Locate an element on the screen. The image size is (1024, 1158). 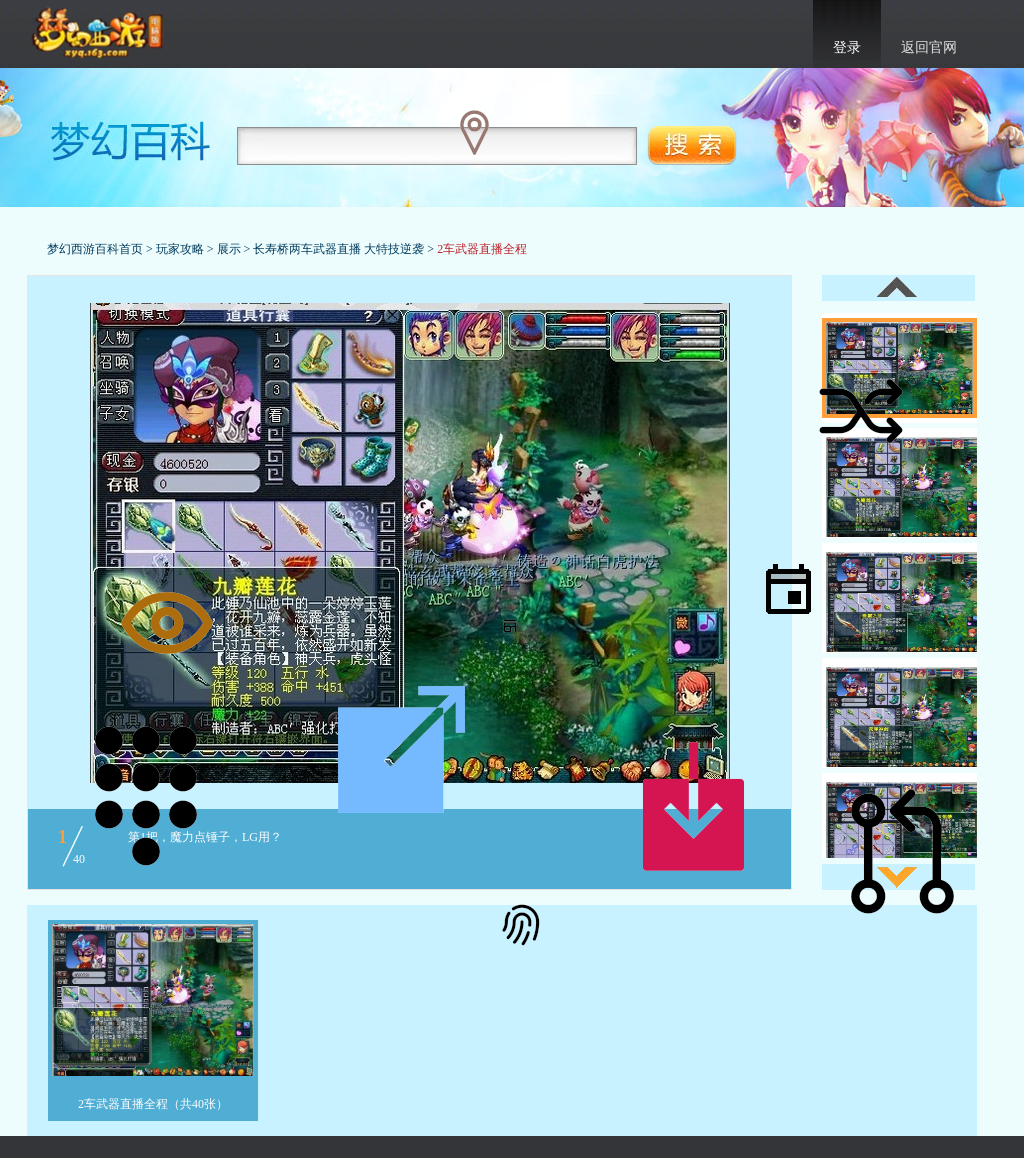
shuffle playlist or queue order is located at coordinates (861, 411).